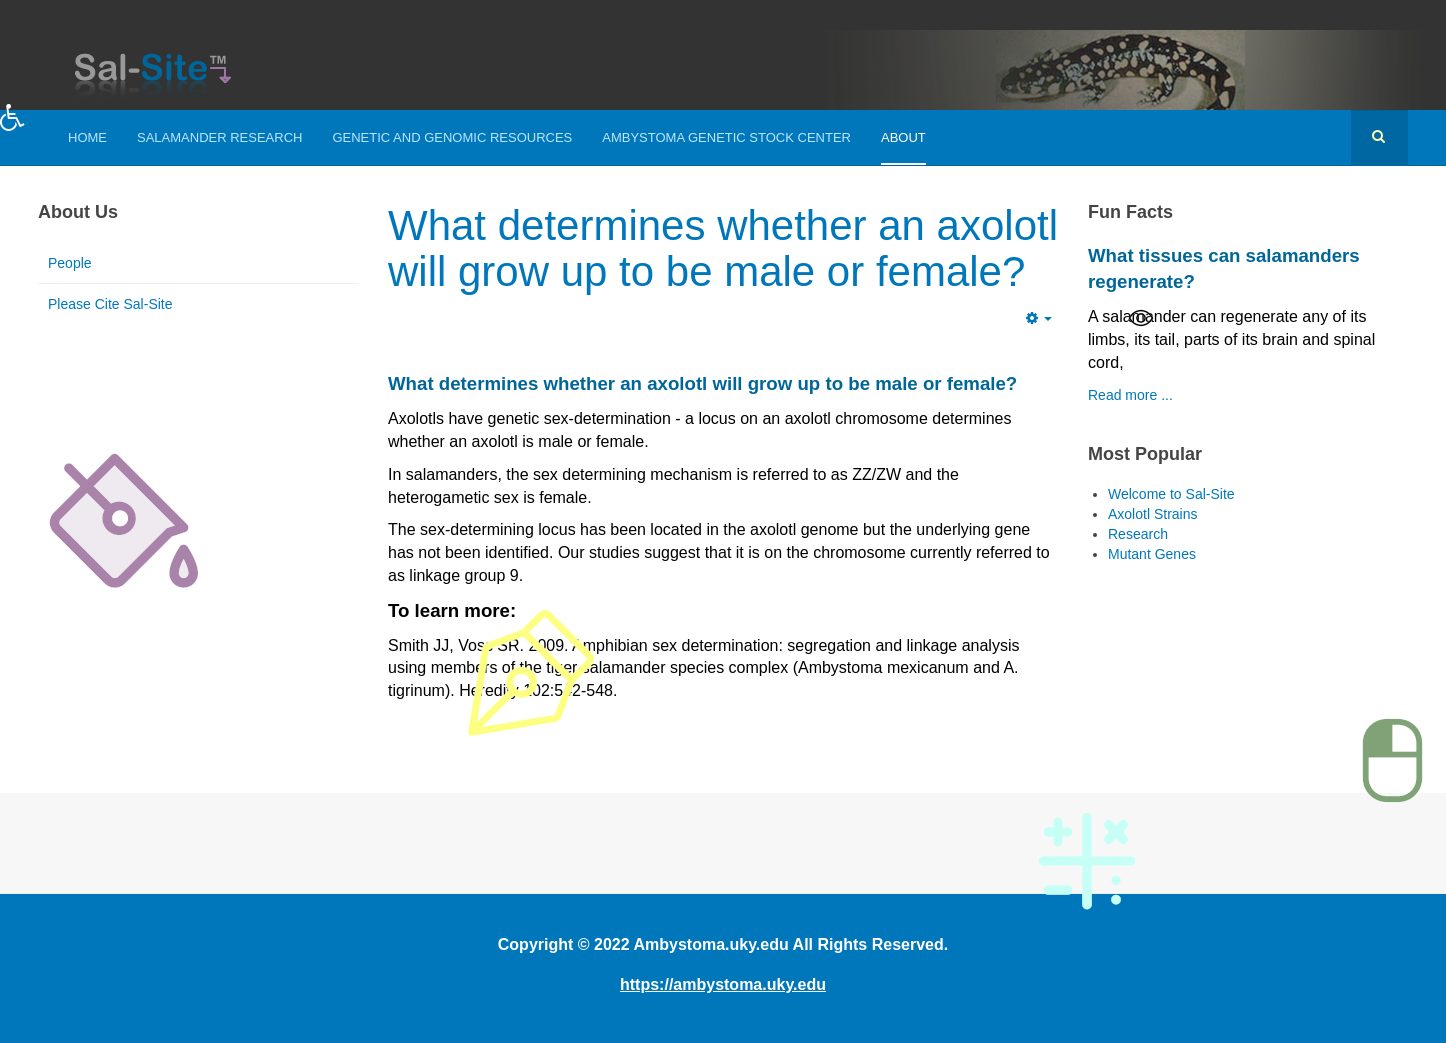 The image size is (1446, 1043). Describe the element at coordinates (1392, 760) in the screenshot. I see `left mouse button click action` at that location.